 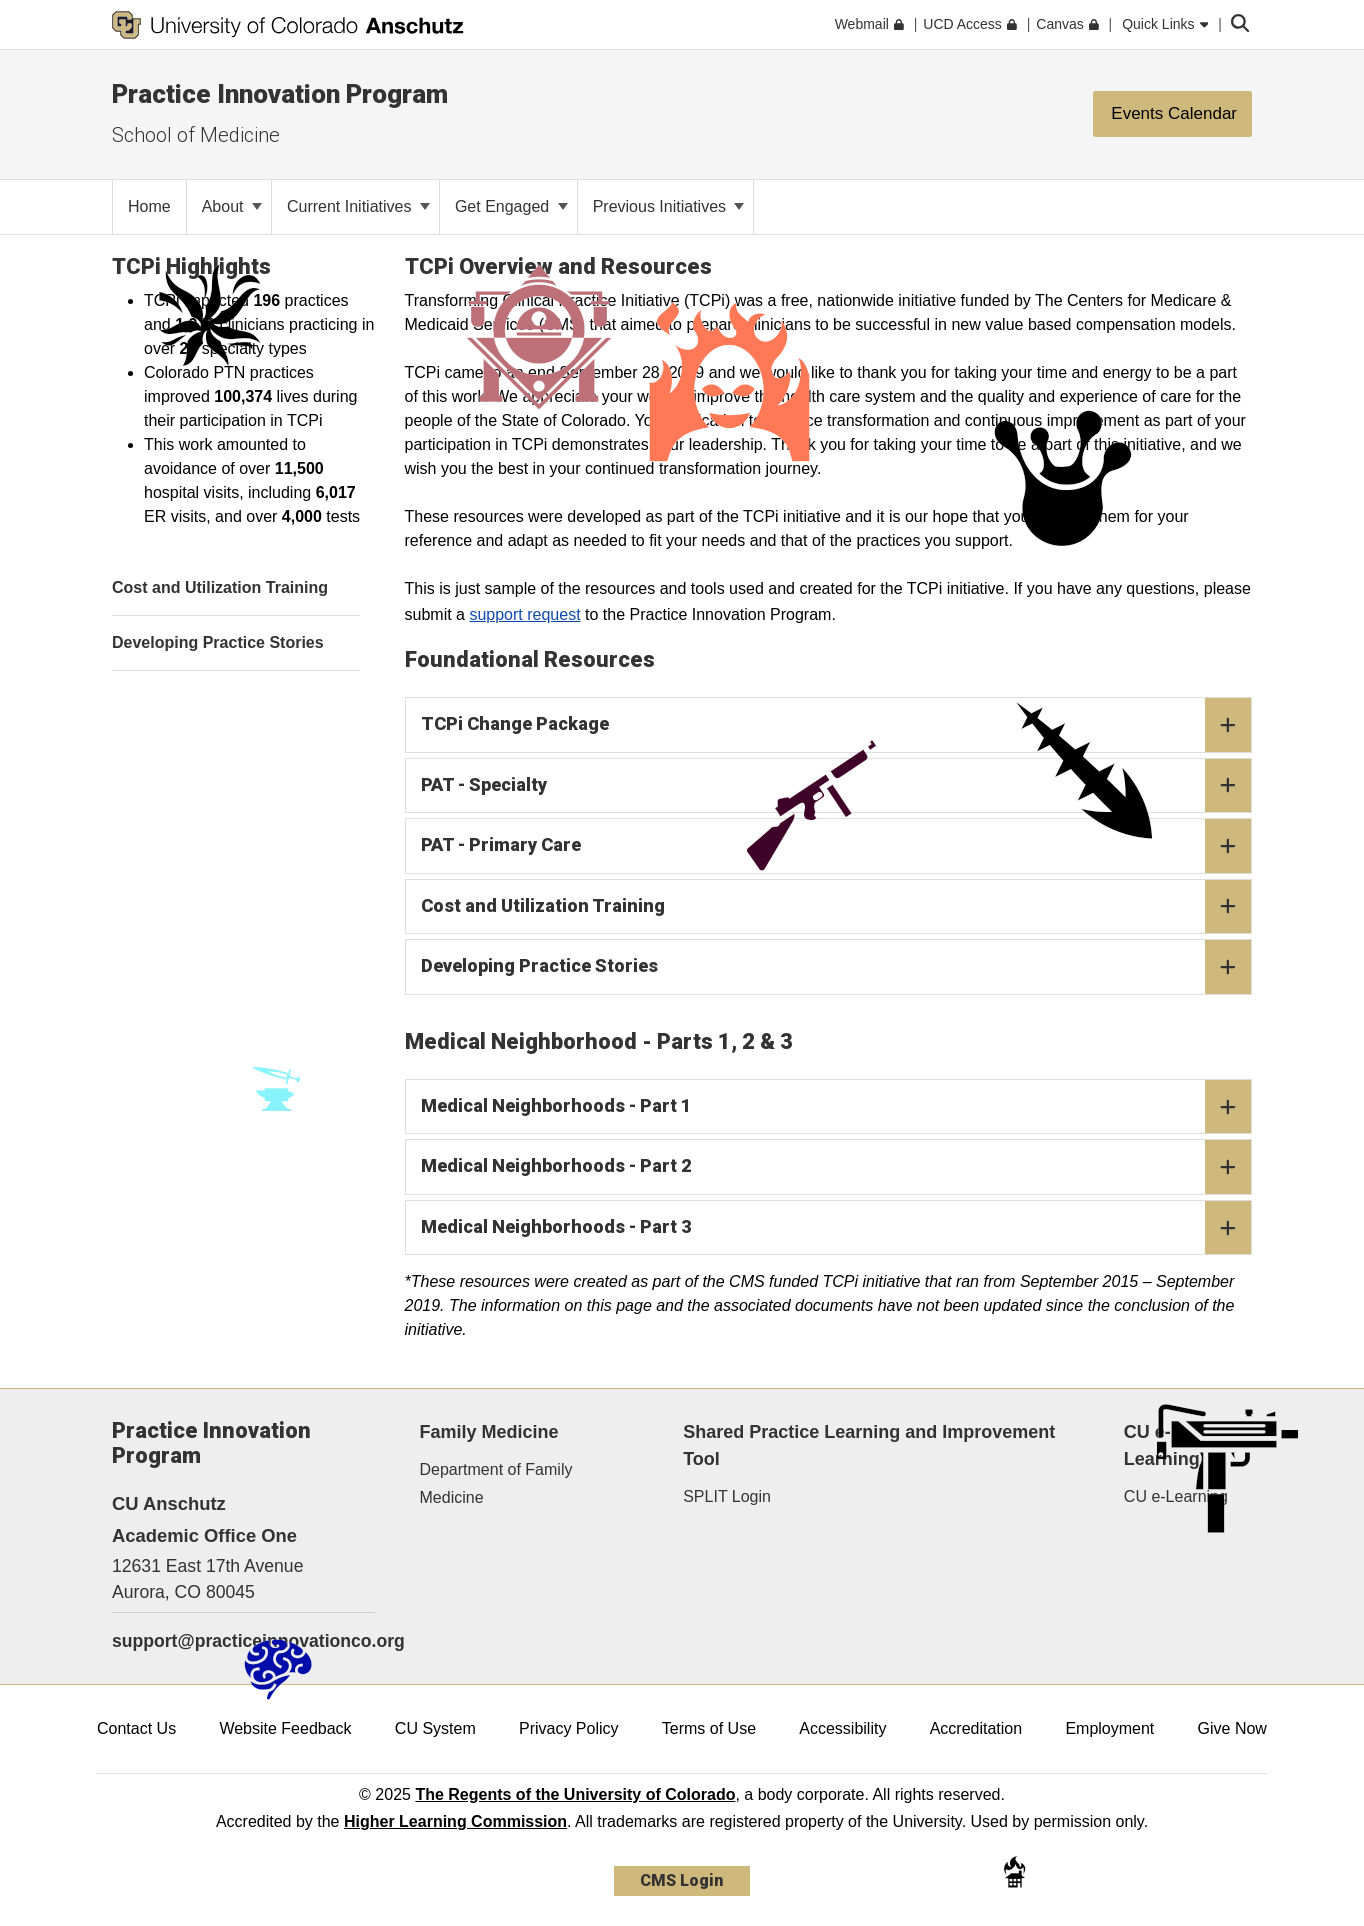 I want to click on indicates a splash or splatter effect, so click(x=1062, y=477).